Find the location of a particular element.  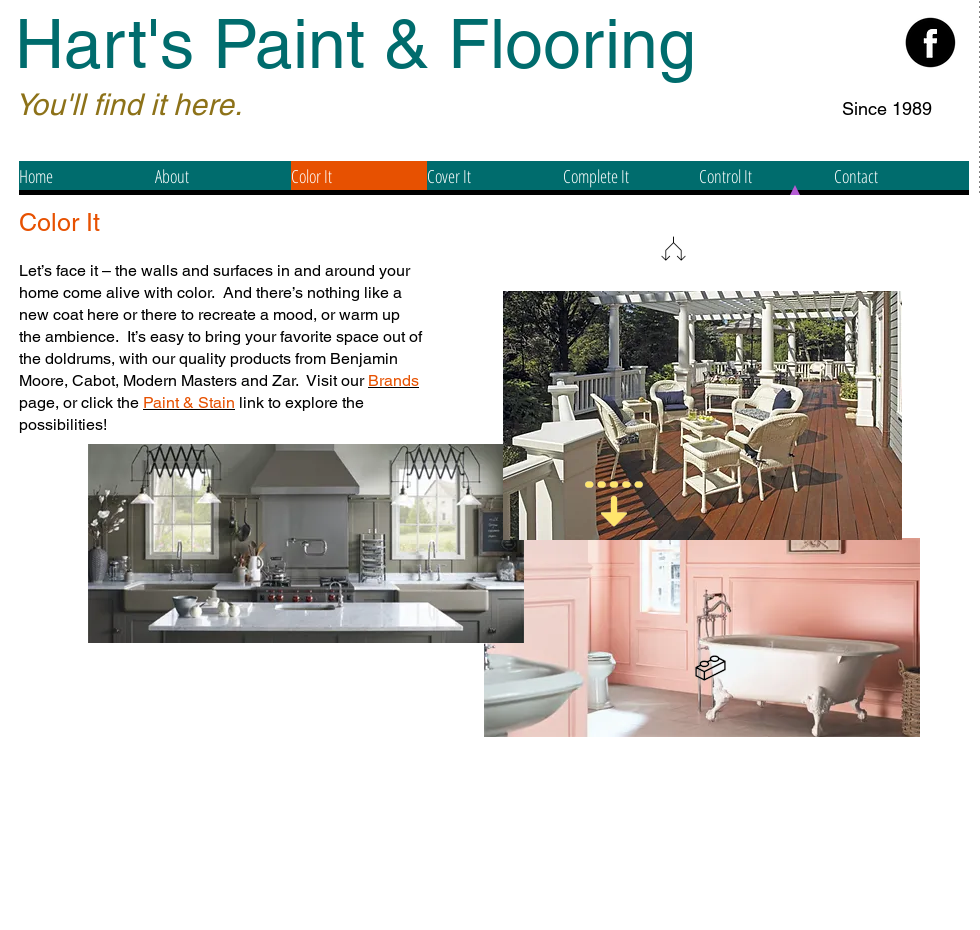

split content into multiple paths is located at coordinates (673, 249).